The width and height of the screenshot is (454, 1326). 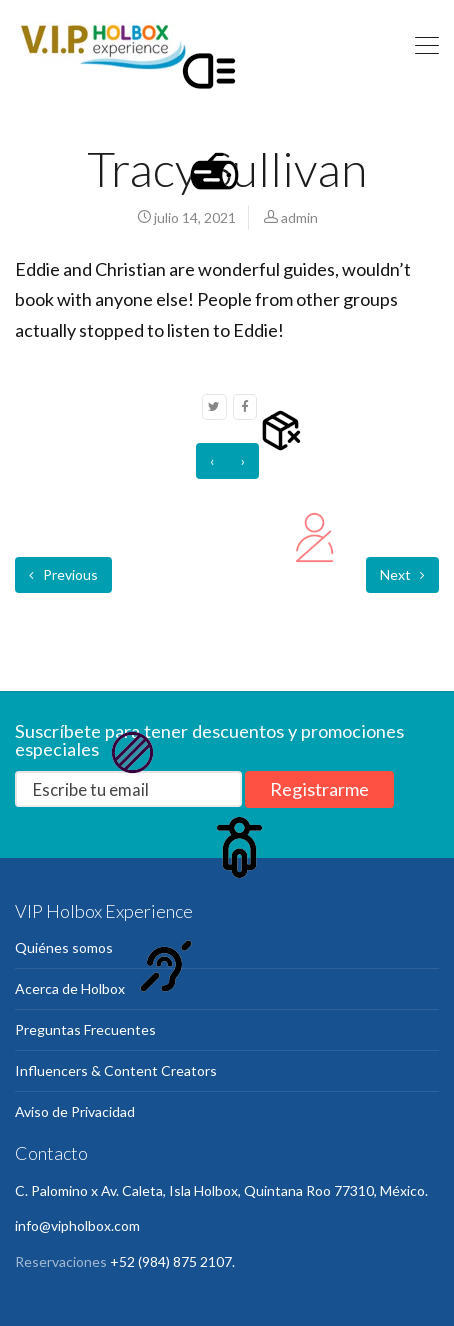 I want to click on fasten seatbelt reminder, so click(x=314, y=537).